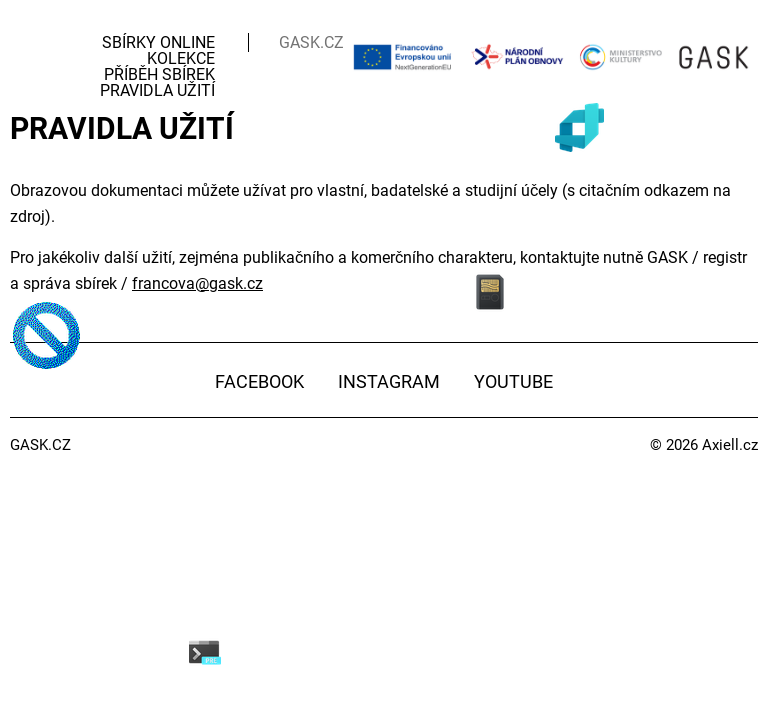 The width and height of the screenshot is (768, 720). Describe the element at coordinates (46, 335) in the screenshot. I see `indicates access denied or permission blocked` at that location.